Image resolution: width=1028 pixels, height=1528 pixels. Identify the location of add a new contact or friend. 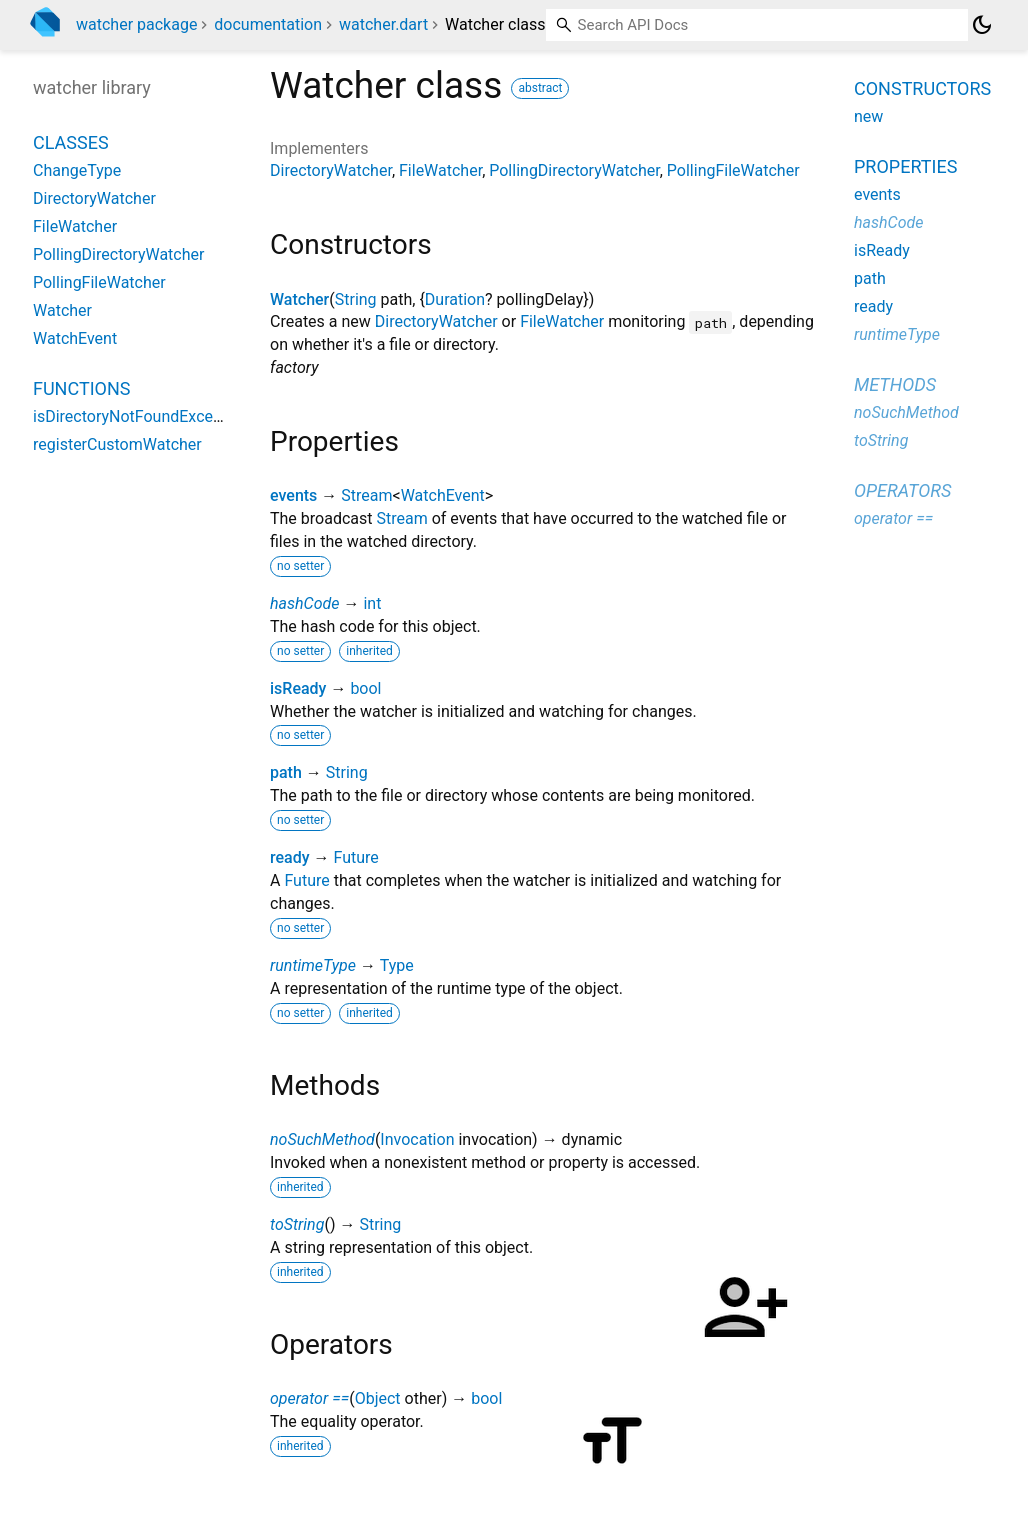
(746, 1307).